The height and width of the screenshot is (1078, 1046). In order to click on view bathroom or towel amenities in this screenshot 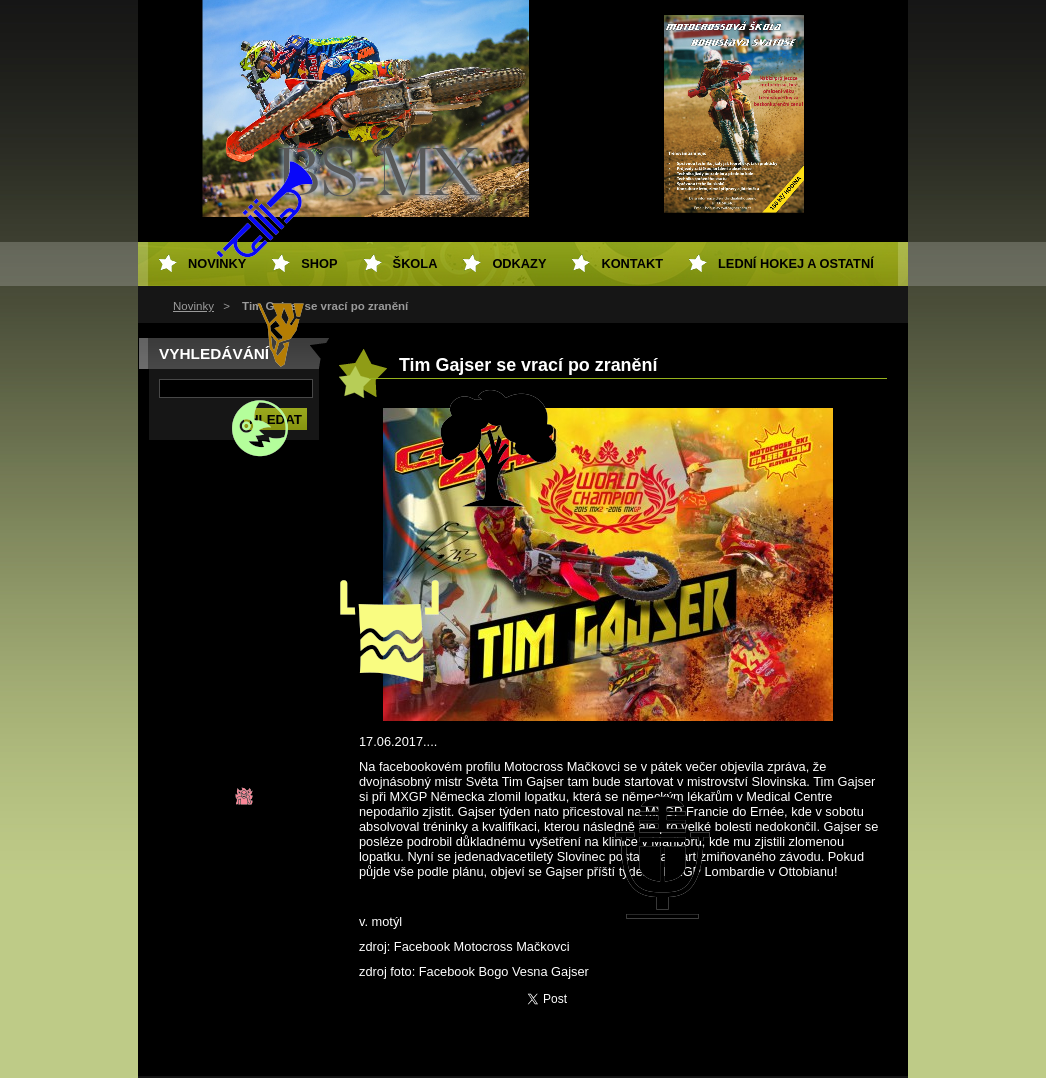, I will do `click(389, 627)`.